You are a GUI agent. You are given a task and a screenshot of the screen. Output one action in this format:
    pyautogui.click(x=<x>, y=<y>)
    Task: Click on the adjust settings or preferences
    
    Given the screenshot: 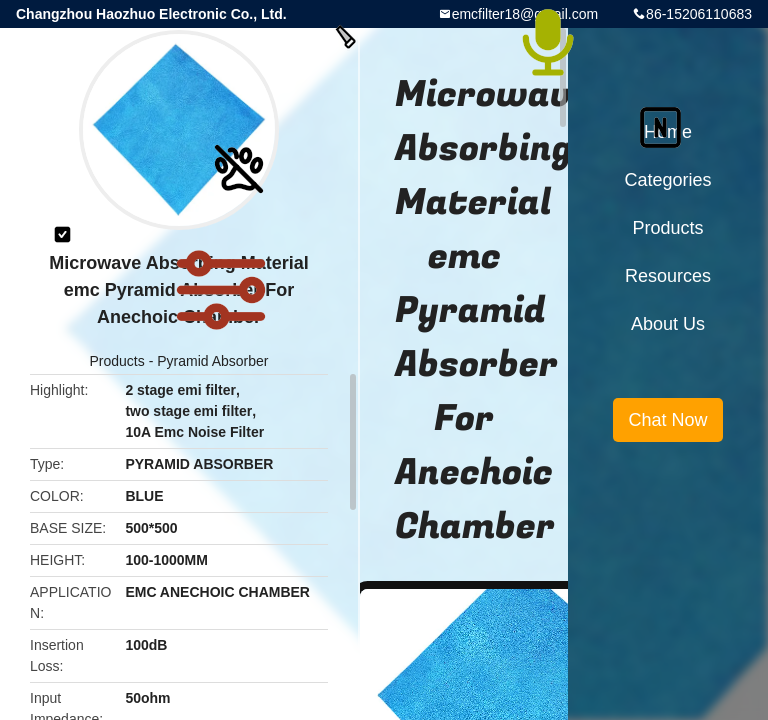 What is the action you would take?
    pyautogui.click(x=221, y=290)
    